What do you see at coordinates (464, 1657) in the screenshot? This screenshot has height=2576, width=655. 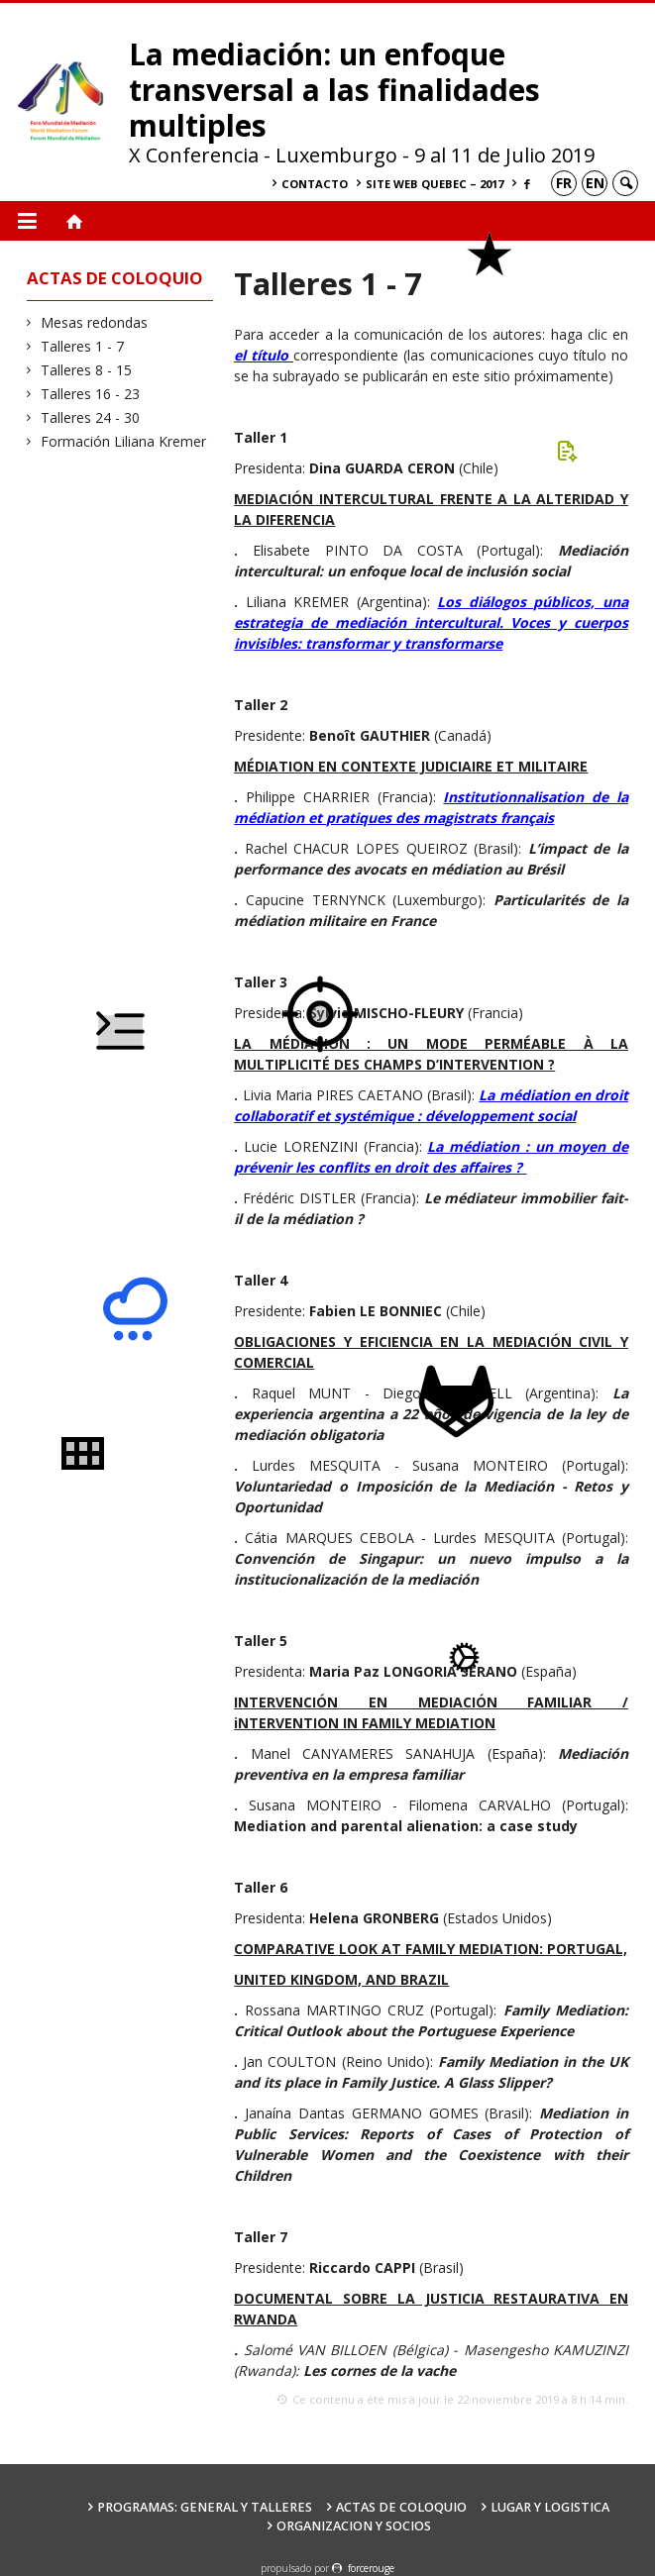 I see `access settings` at bounding box center [464, 1657].